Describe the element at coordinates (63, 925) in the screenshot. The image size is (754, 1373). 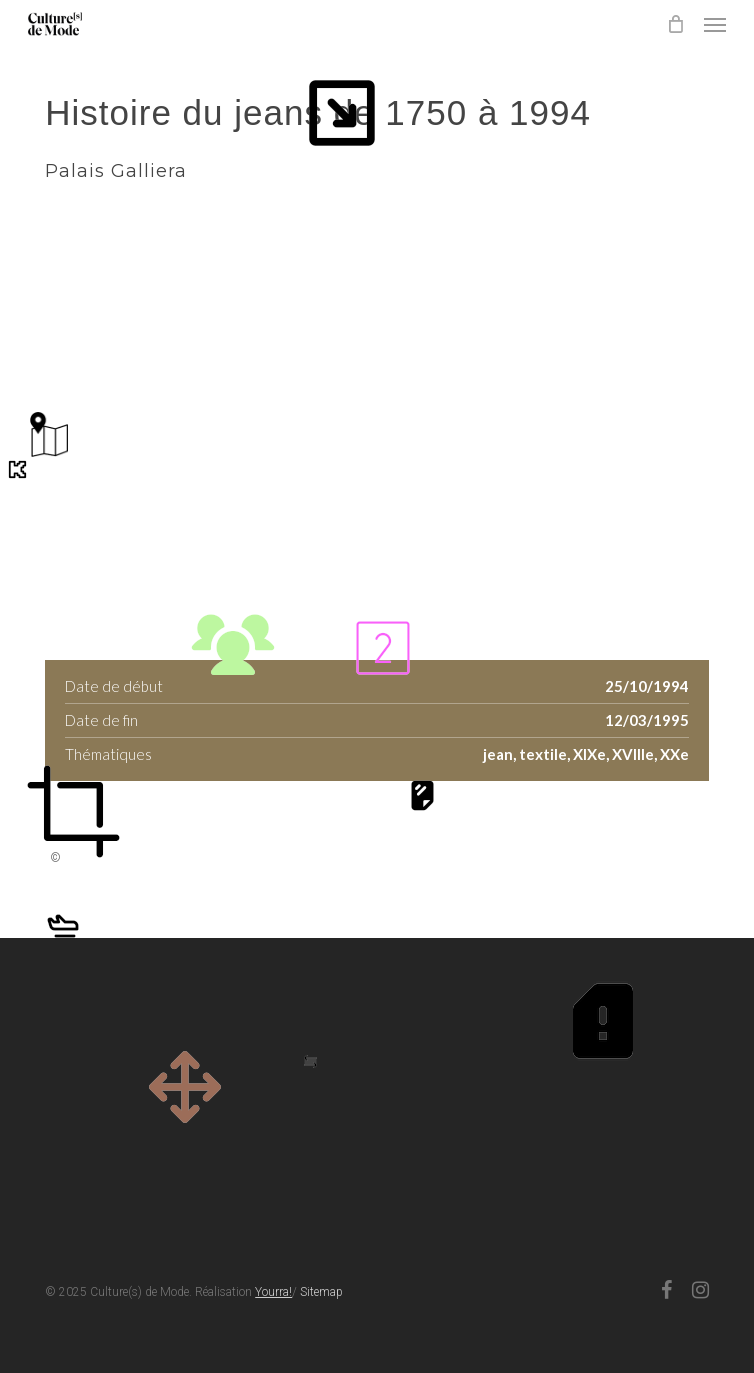
I see `view flight status or tracking` at that location.